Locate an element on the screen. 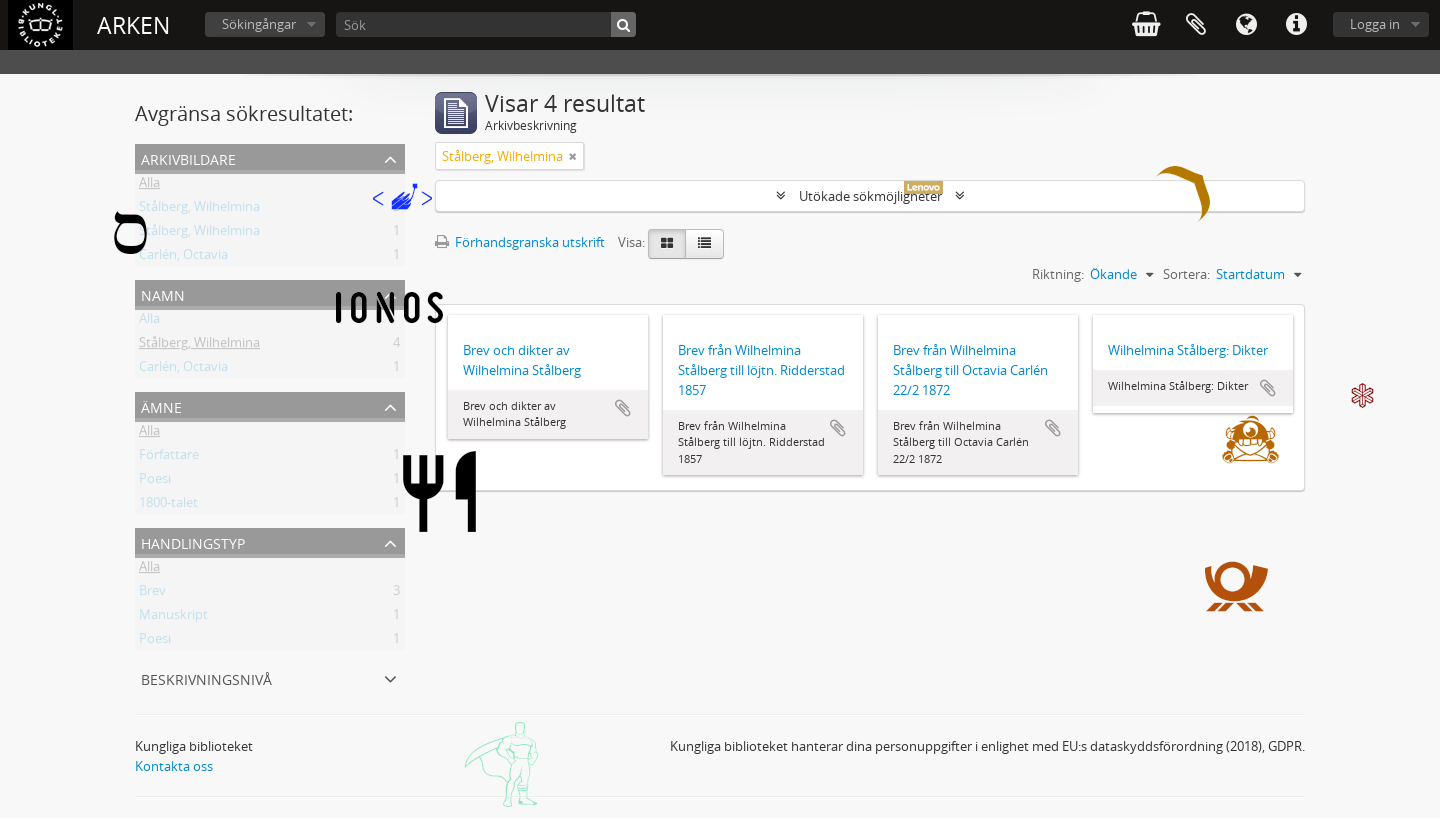  matternet company logo is located at coordinates (1362, 395).